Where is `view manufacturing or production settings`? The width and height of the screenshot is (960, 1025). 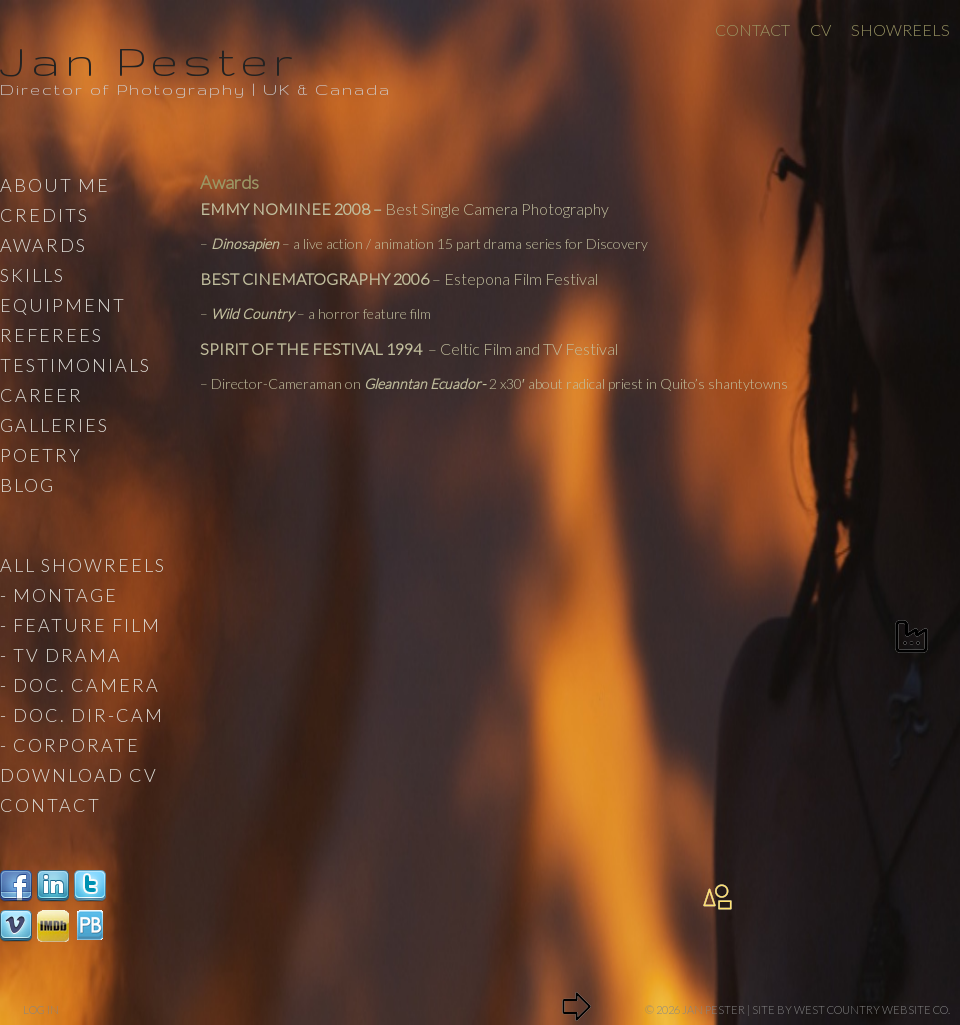 view manufacturing or production settings is located at coordinates (911, 636).